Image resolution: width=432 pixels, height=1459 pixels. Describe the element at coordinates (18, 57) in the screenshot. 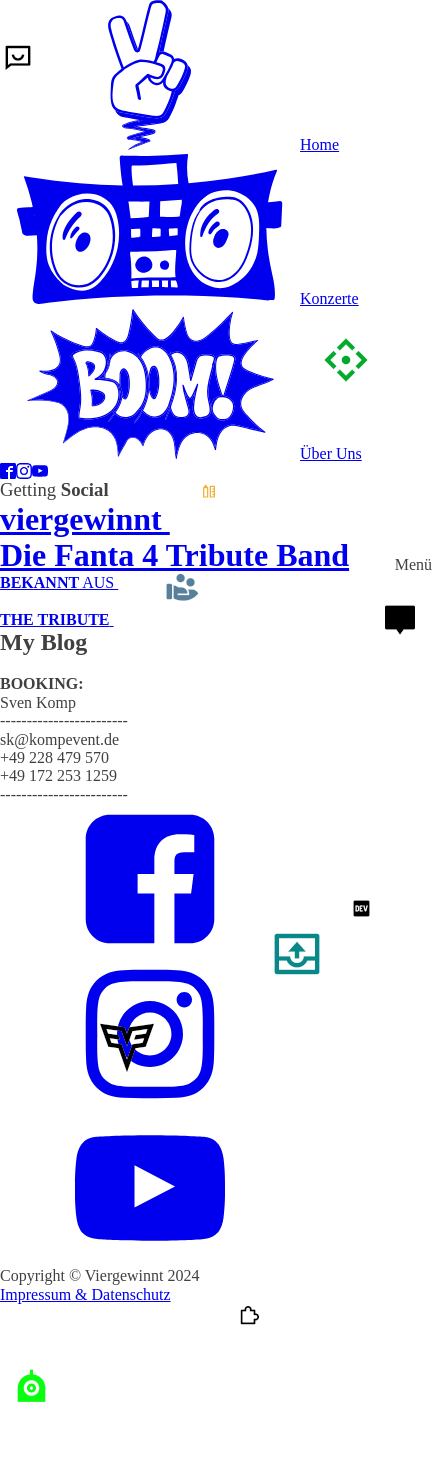

I see `start a friendly chat or conversation` at that location.